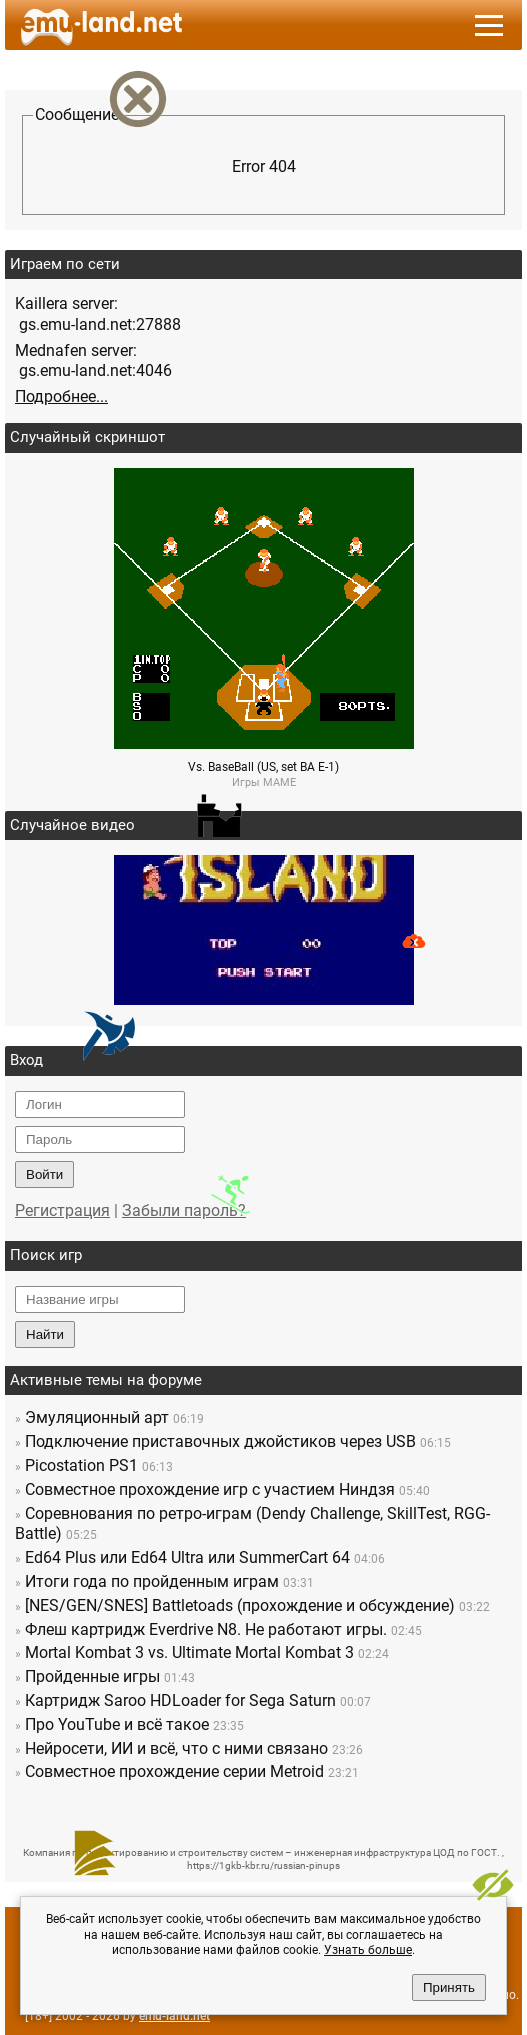 The width and height of the screenshot is (527, 2035). What do you see at coordinates (230, 1194) in the screenshot?
I see `access skiing or winter sports activities` at bounding box center [230, 1194].